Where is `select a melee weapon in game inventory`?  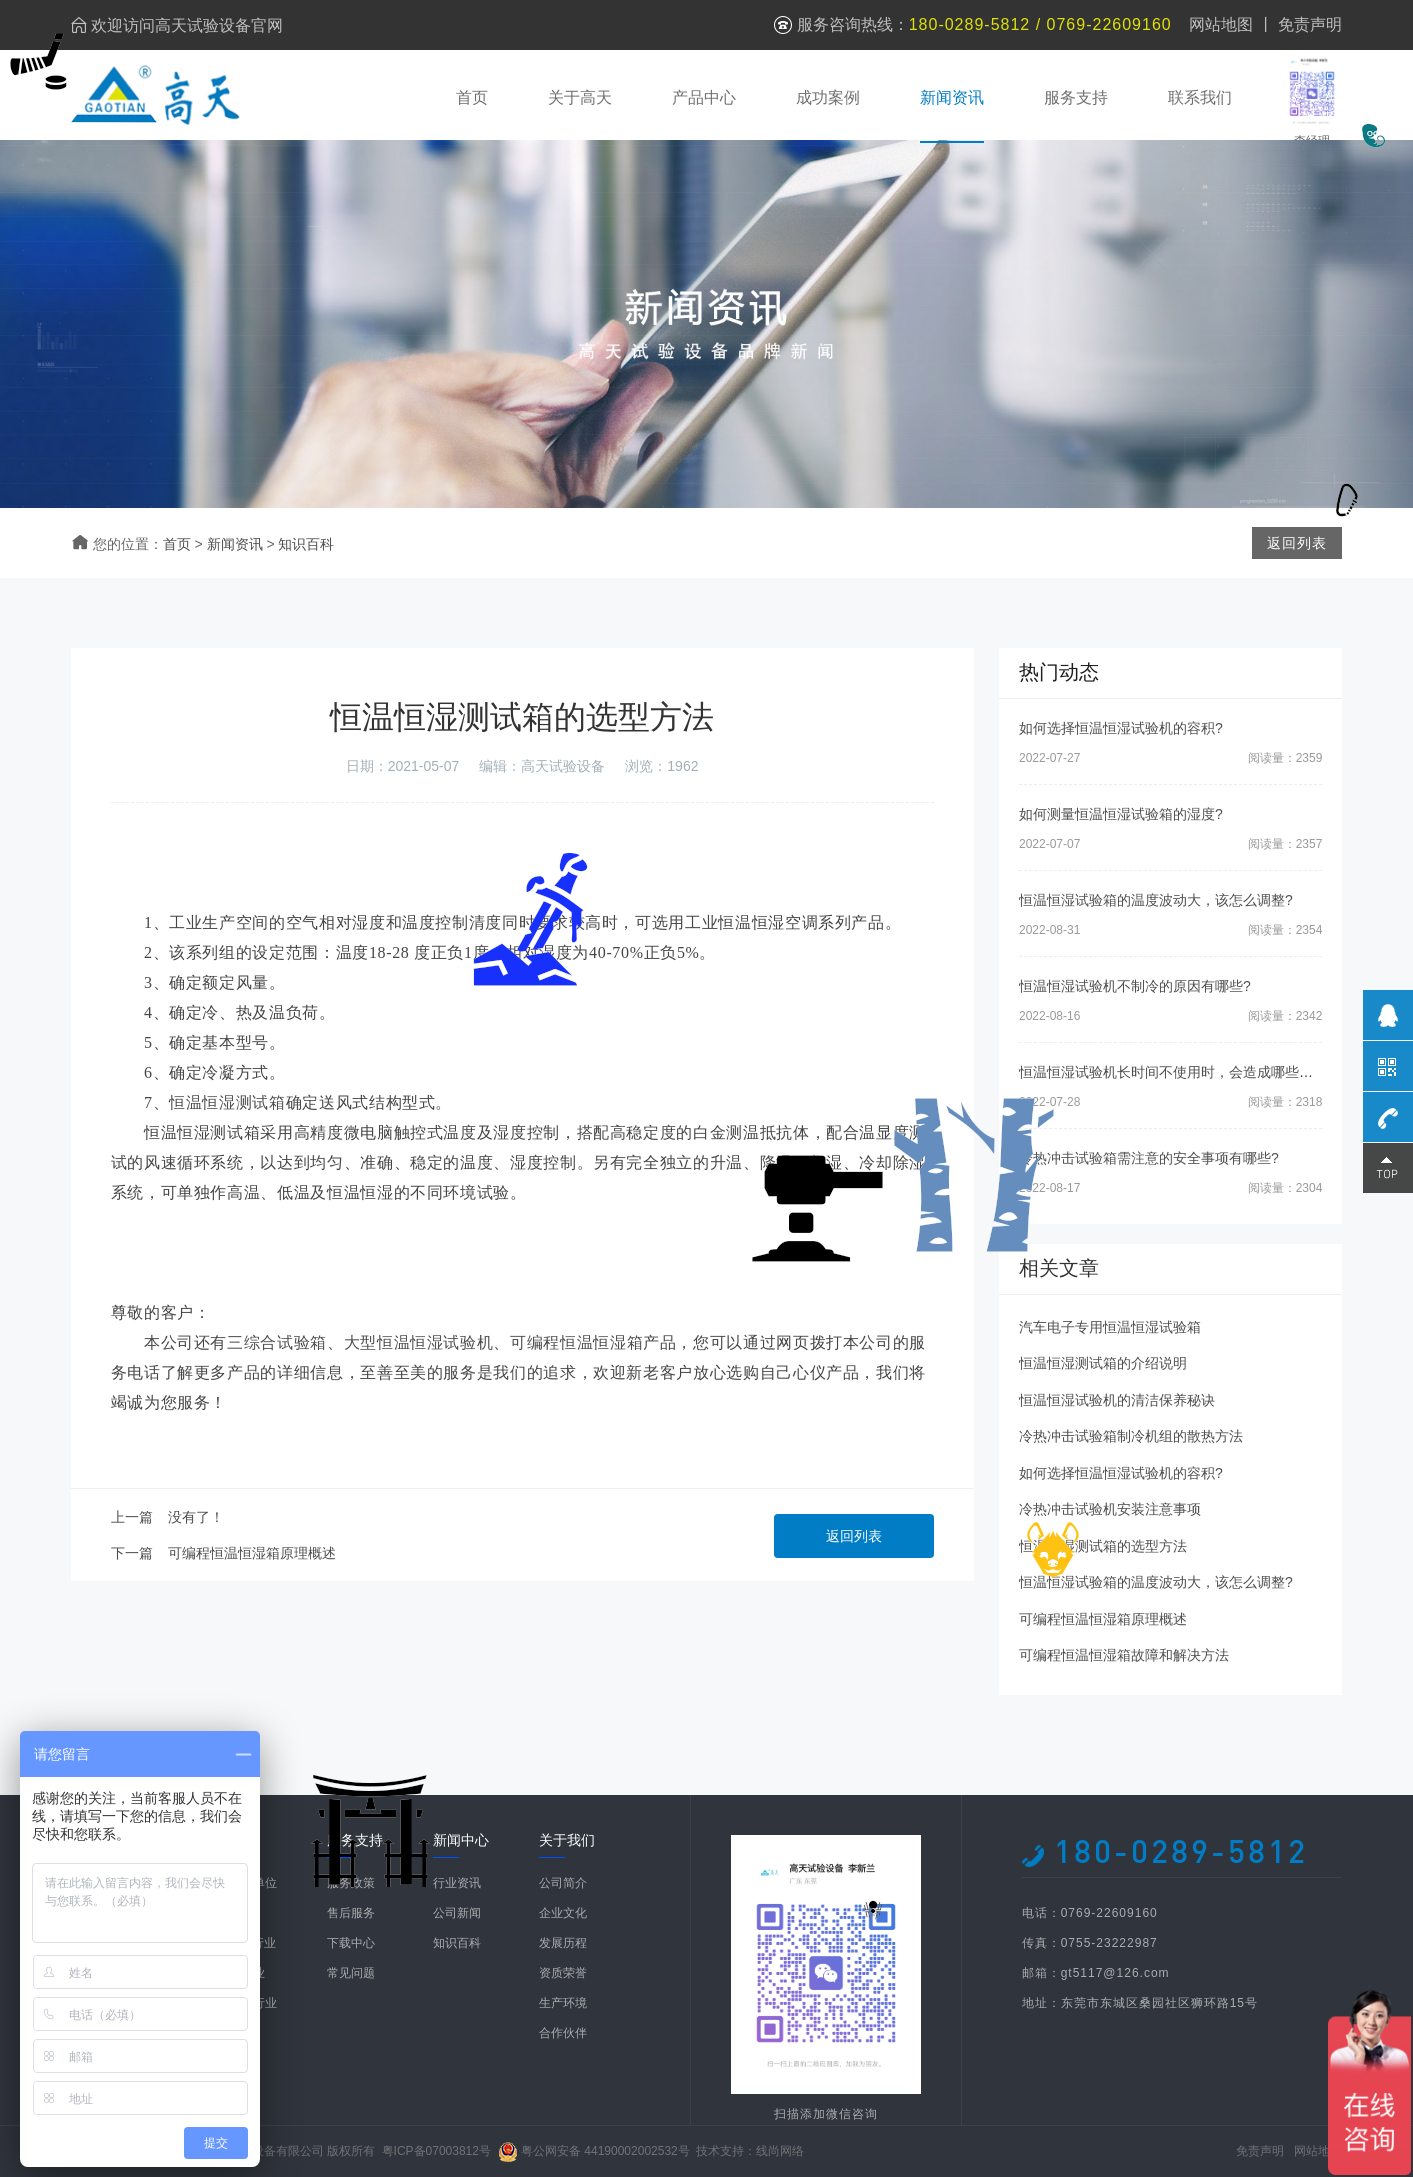
select a melee weapon in game inventory is located at coordinates (539, 918).